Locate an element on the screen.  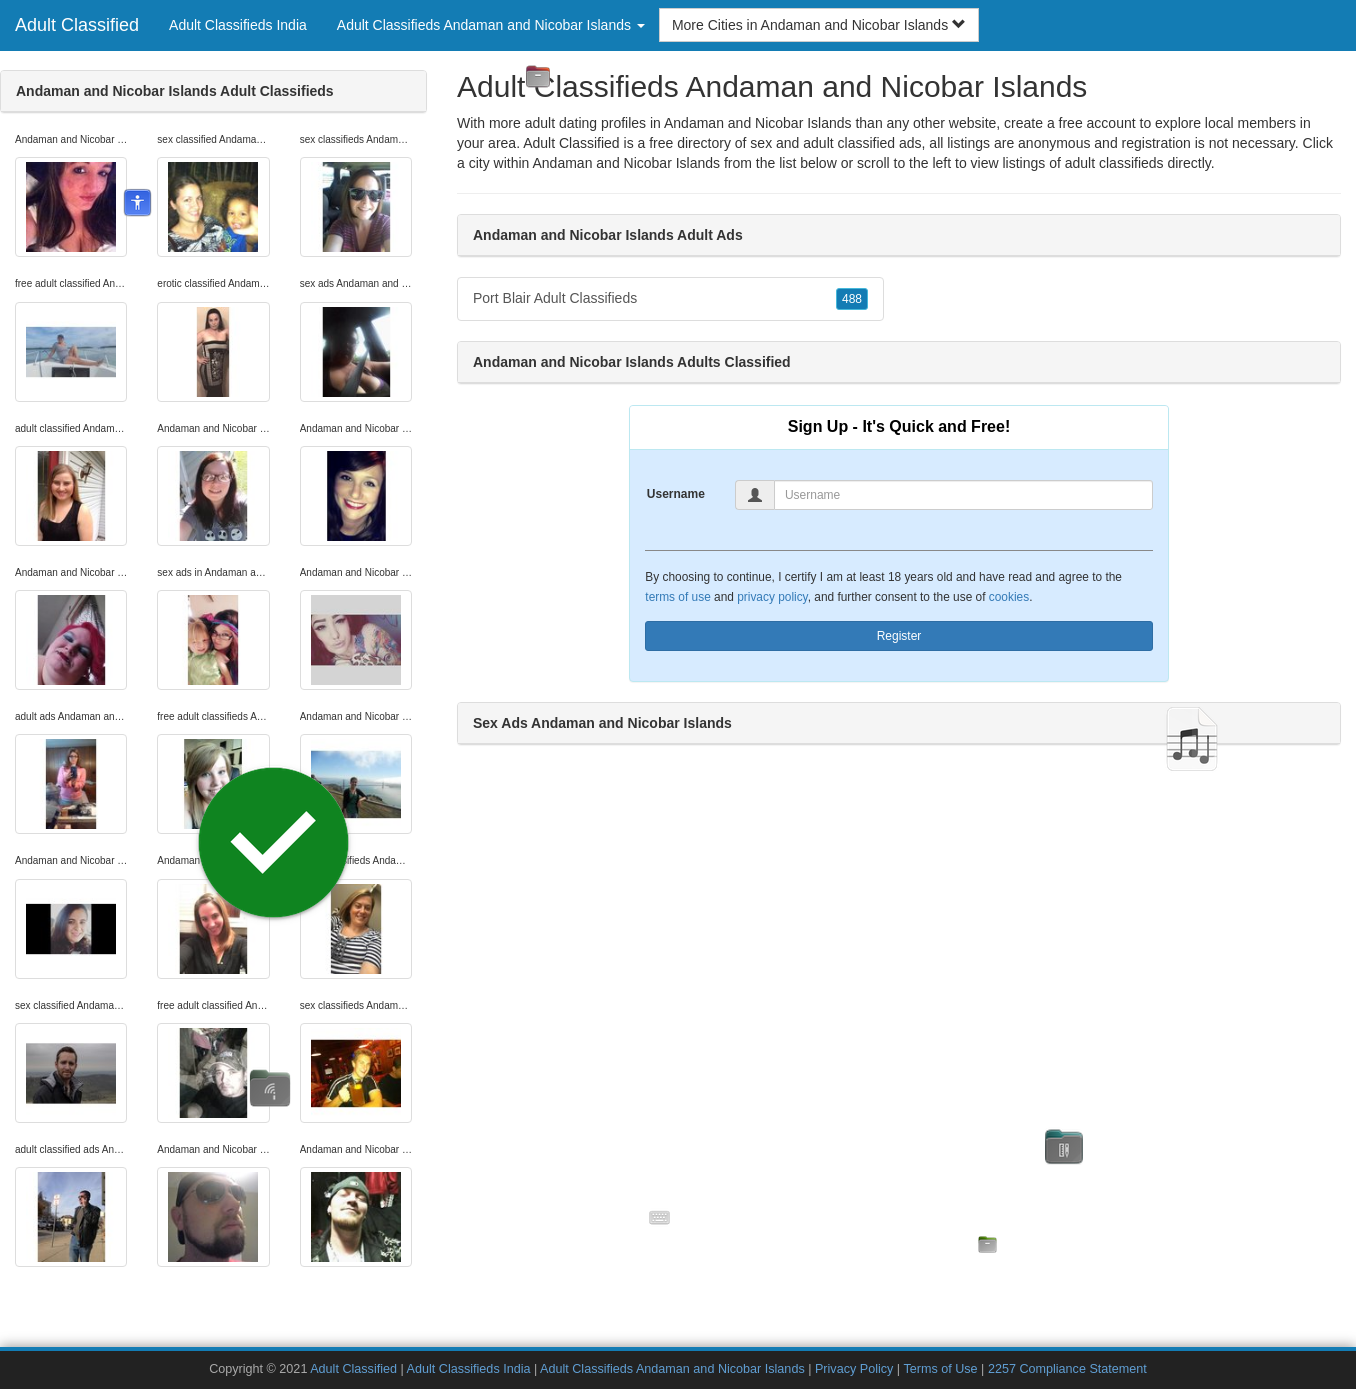
open the file manager application is located at coordinates (538, 76).